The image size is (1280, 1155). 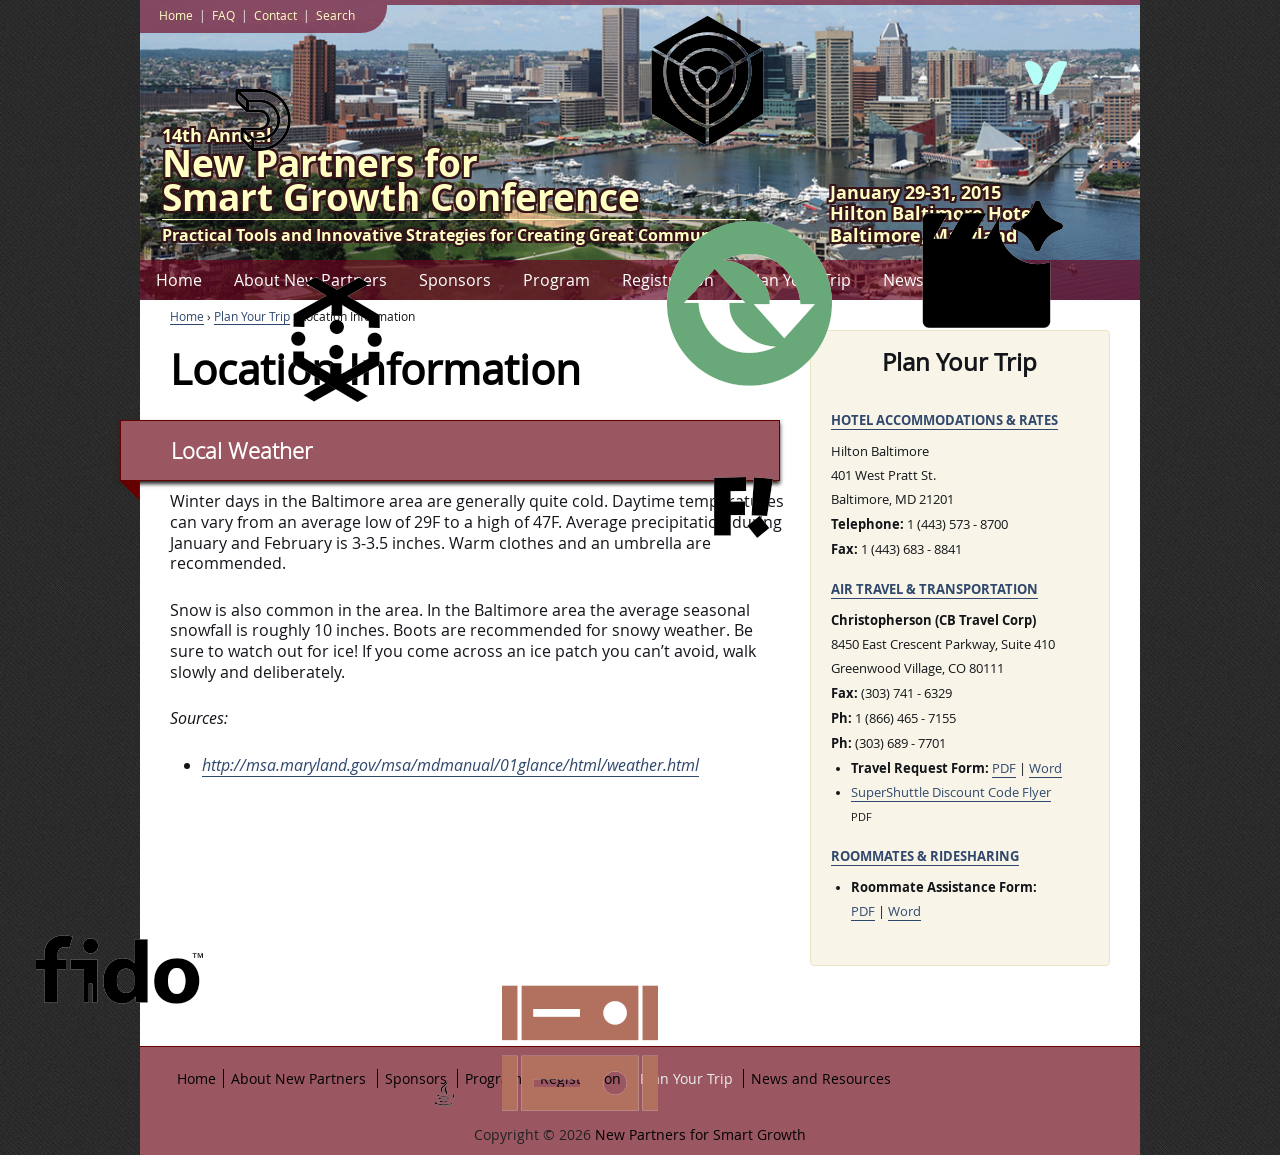 I want to click on google cloud dataflow service logo, so click(x=336, y=339).